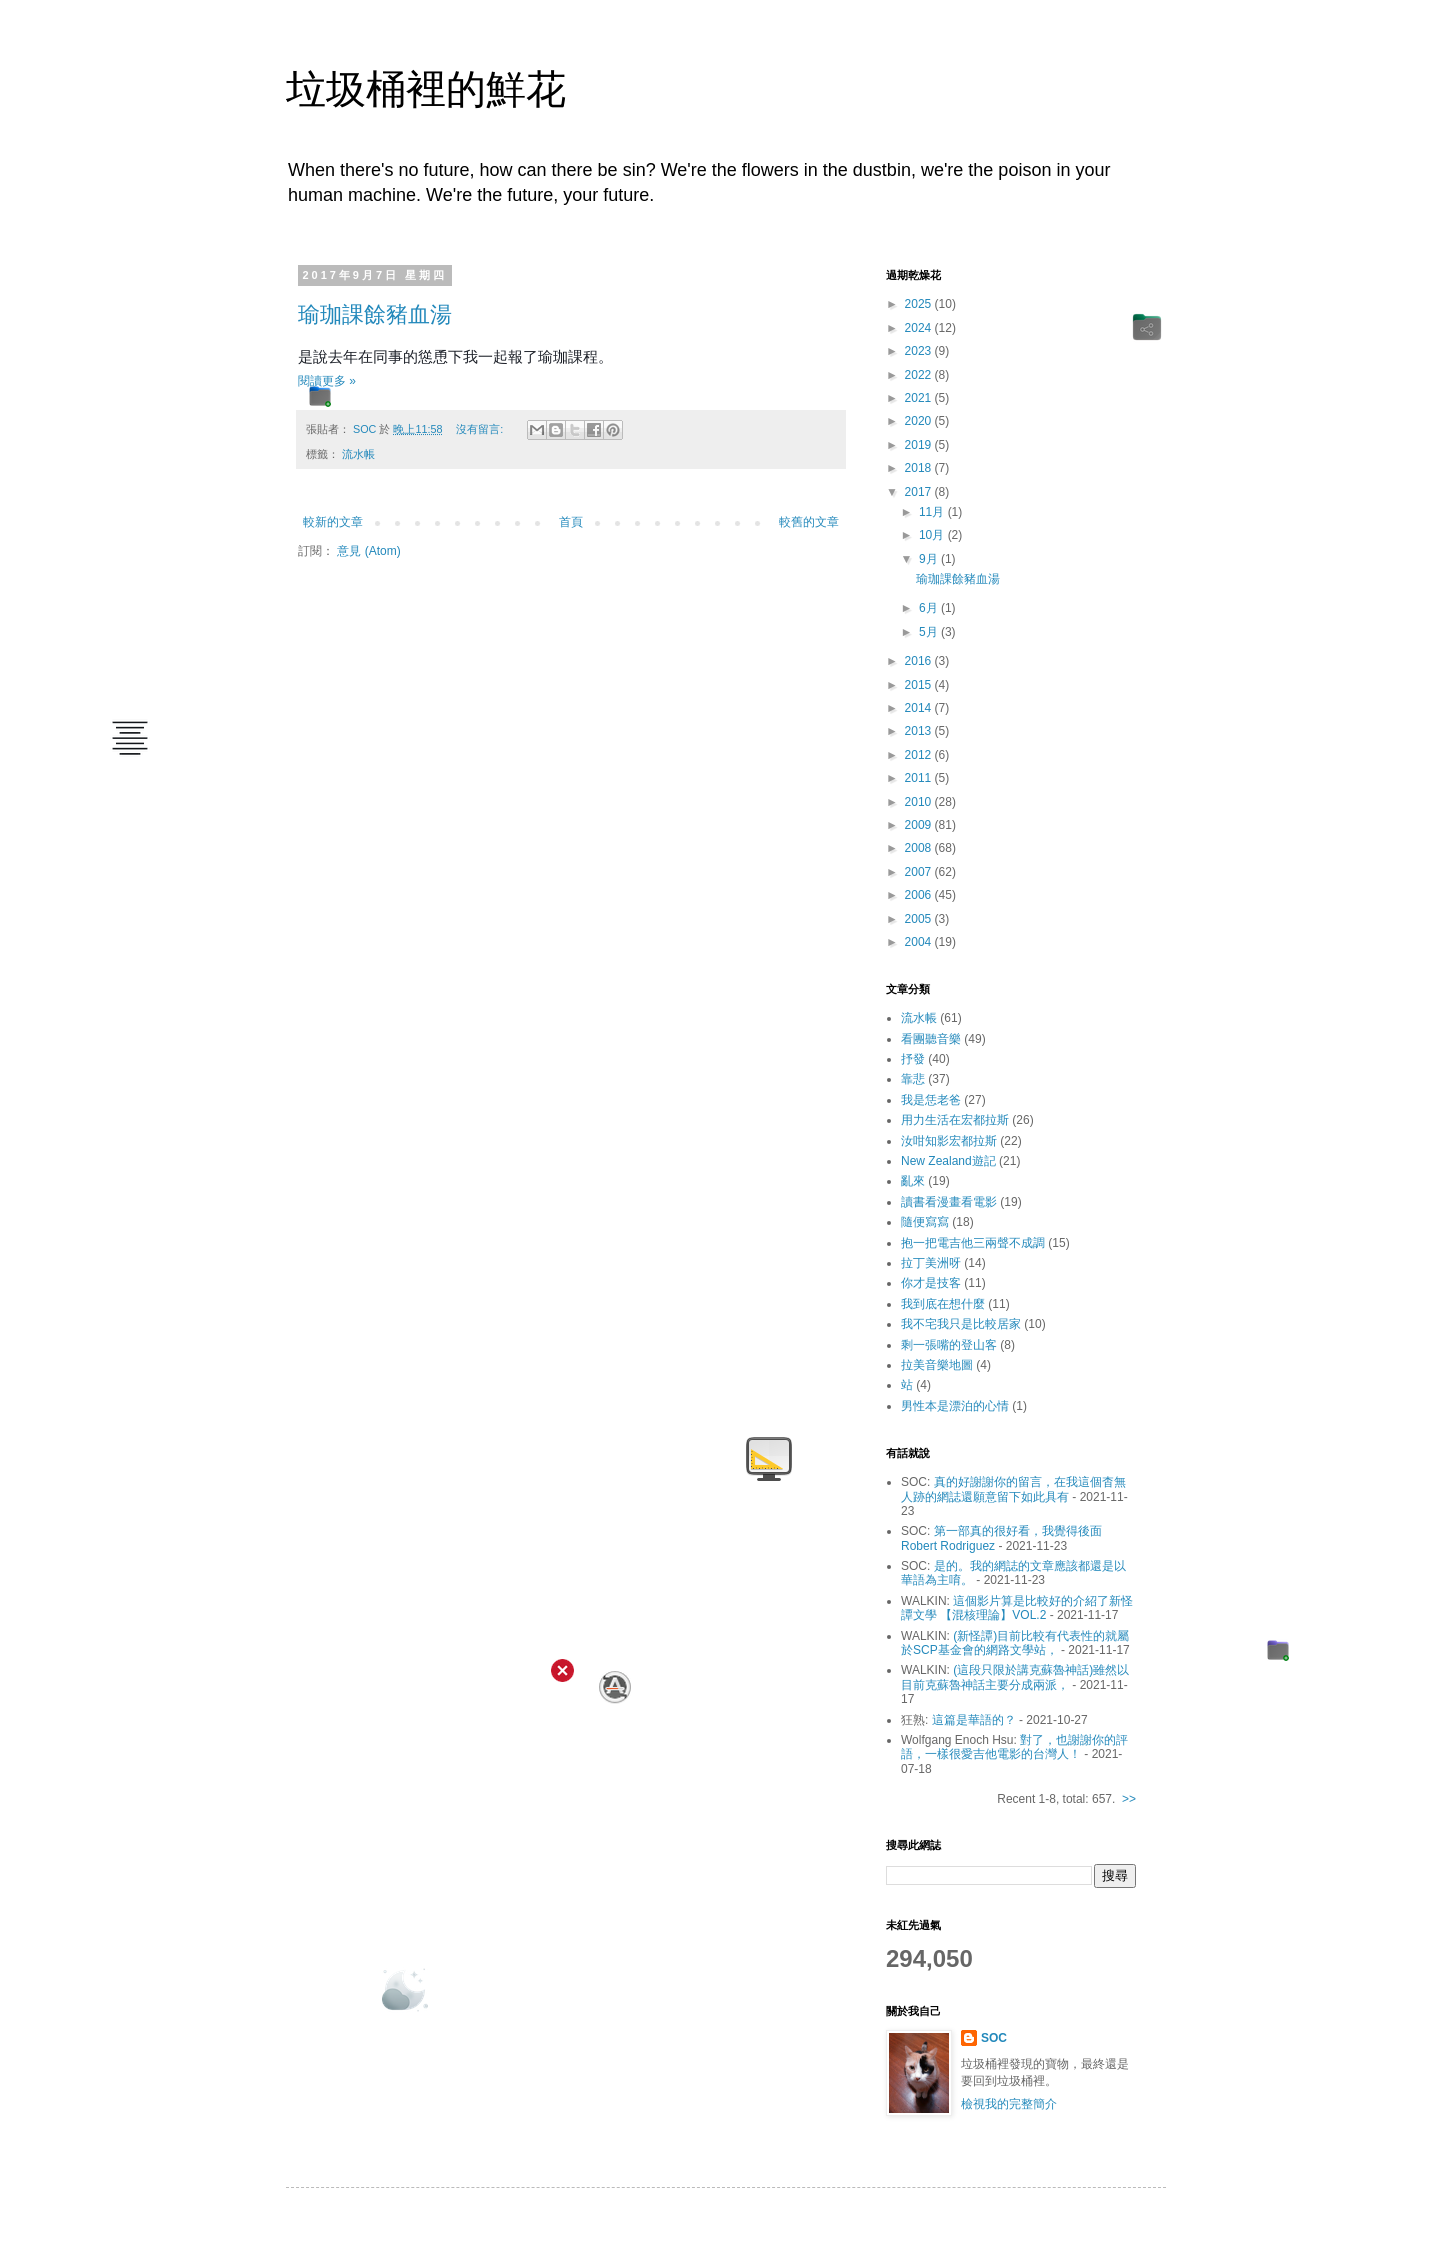  I want to click on create a new folder, so click(1278, 1650).